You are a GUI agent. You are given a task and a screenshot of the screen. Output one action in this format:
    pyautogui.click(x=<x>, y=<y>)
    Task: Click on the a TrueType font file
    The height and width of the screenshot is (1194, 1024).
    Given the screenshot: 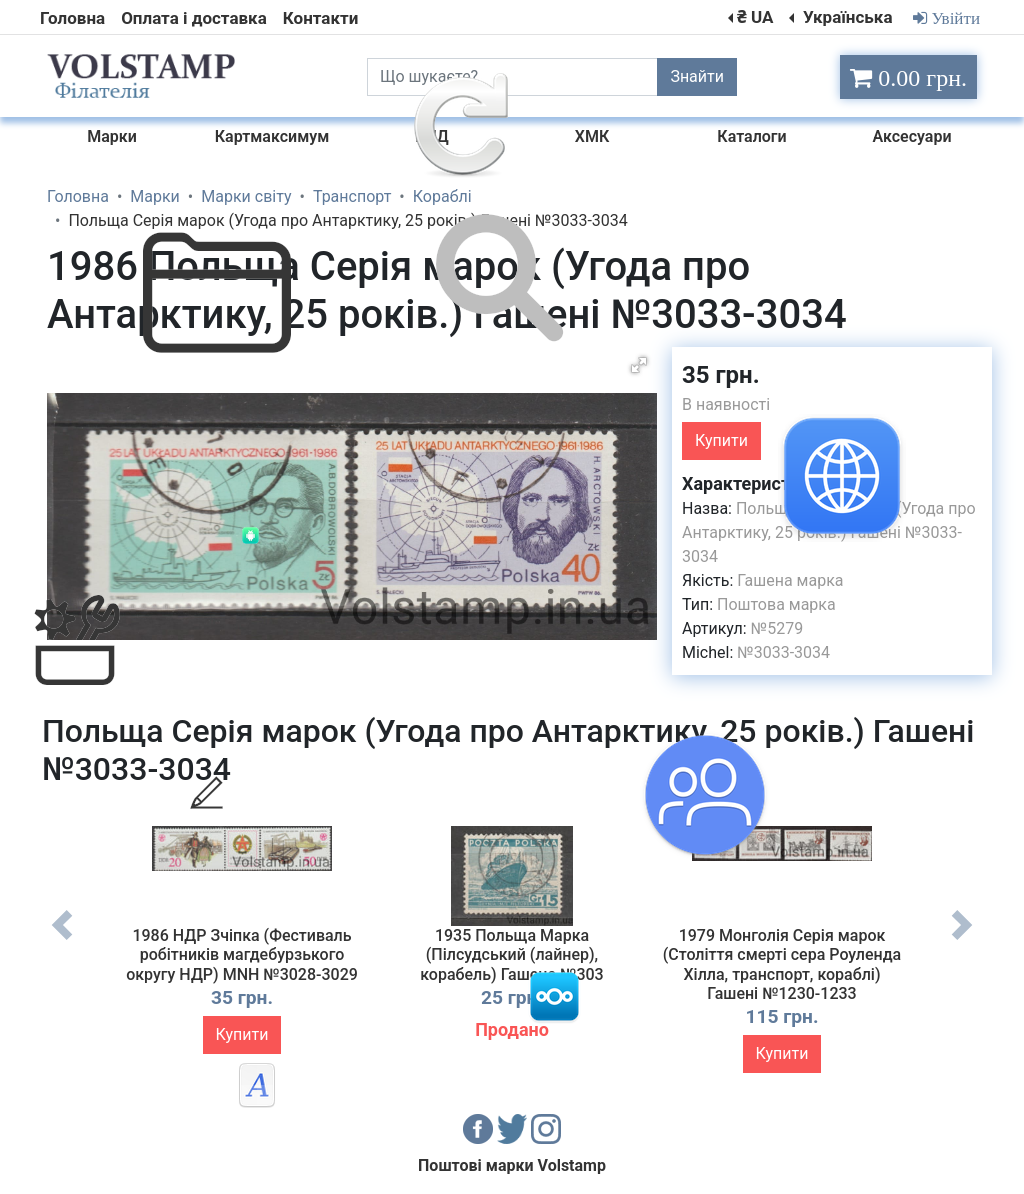 What is the action you would take?
    pyautogui.click(x=257, y=1085)
    